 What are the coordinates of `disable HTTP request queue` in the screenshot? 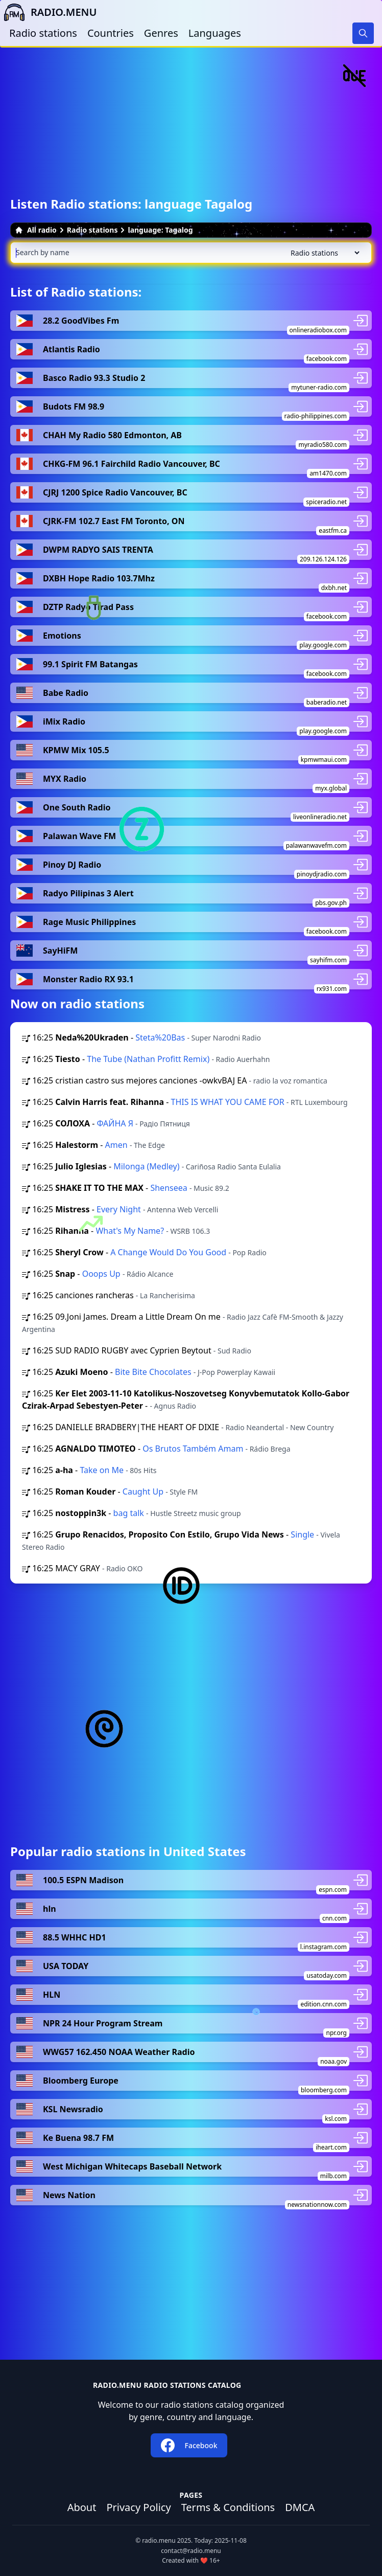 It's located at (354, 76).